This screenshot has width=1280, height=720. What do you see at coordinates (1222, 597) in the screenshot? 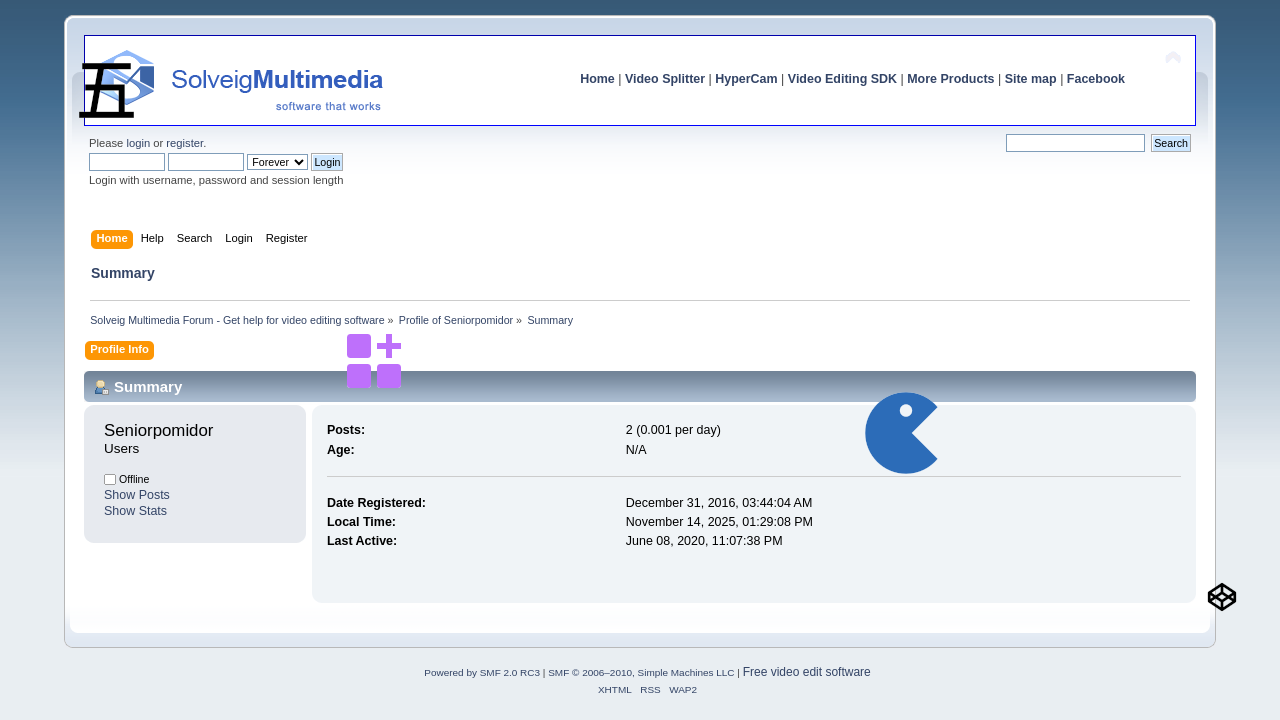
I see `open CodePen website or app` at bounding box center [1222, 597].